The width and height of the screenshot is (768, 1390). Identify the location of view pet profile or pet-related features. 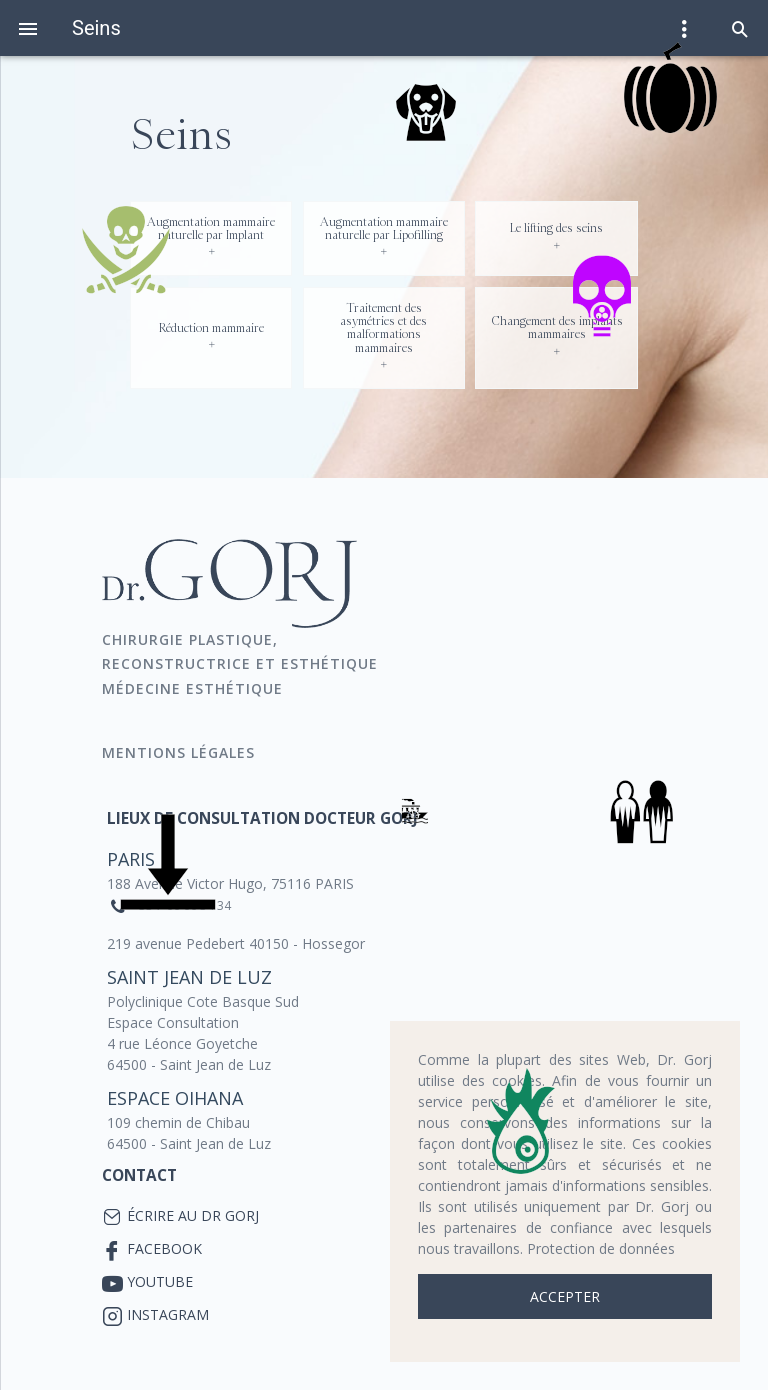
(426, 111).